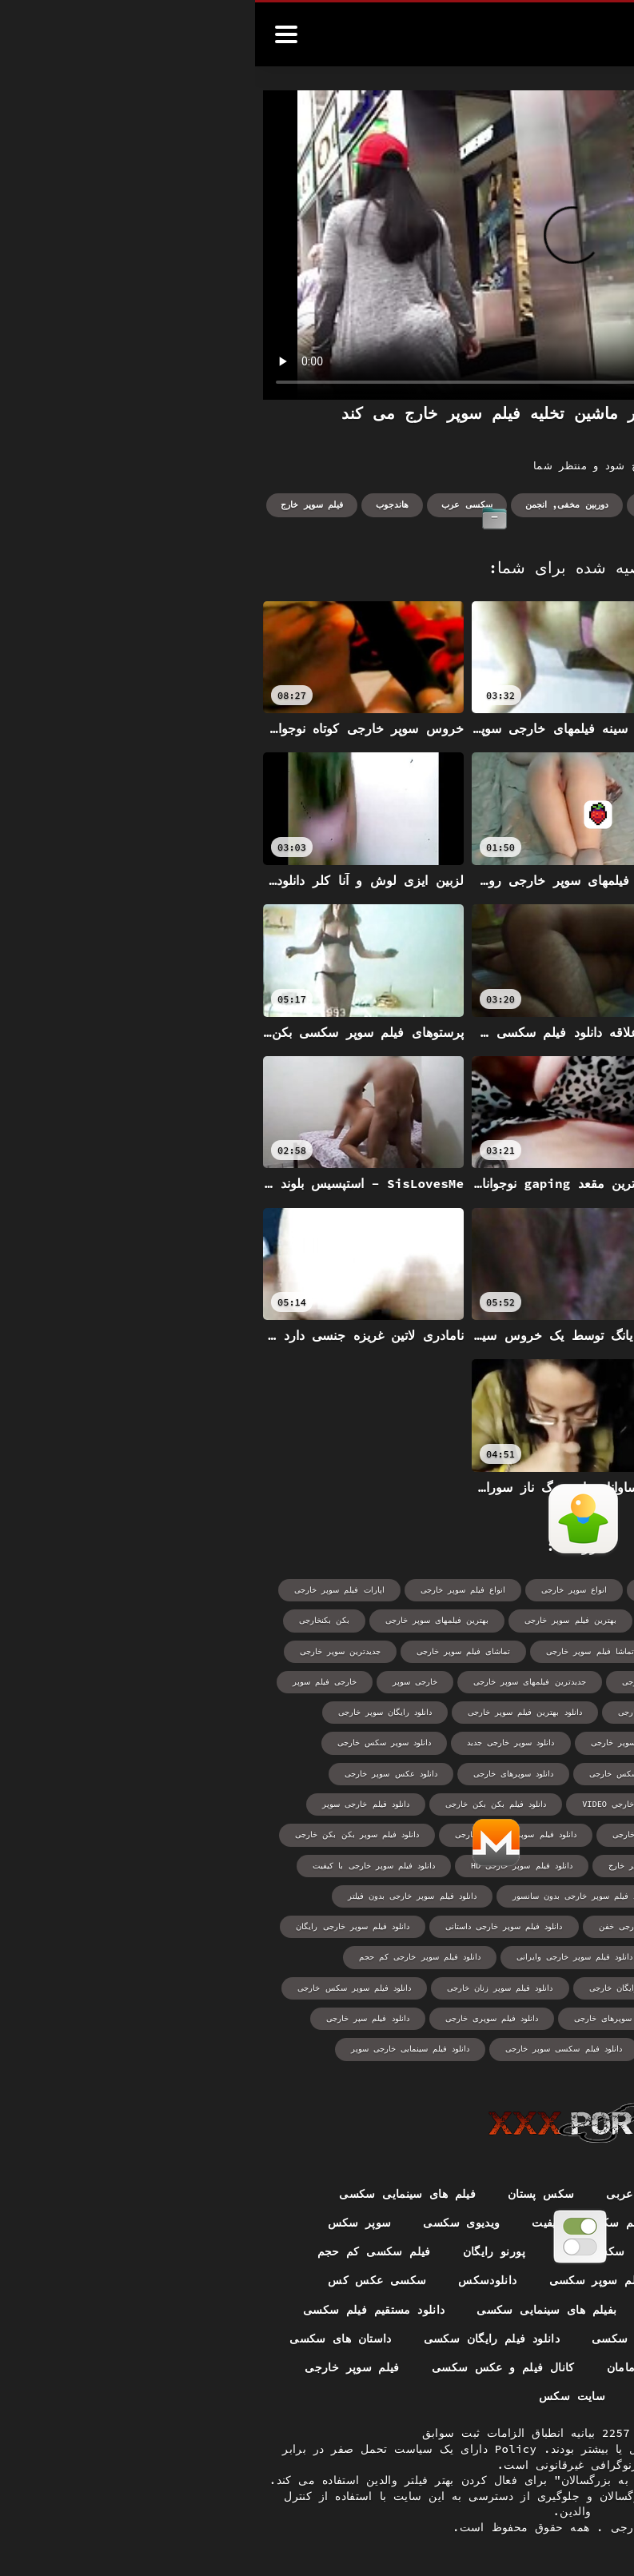 The image size is (634, 2576). I want to click on open the file manager application, so click(494, 517).